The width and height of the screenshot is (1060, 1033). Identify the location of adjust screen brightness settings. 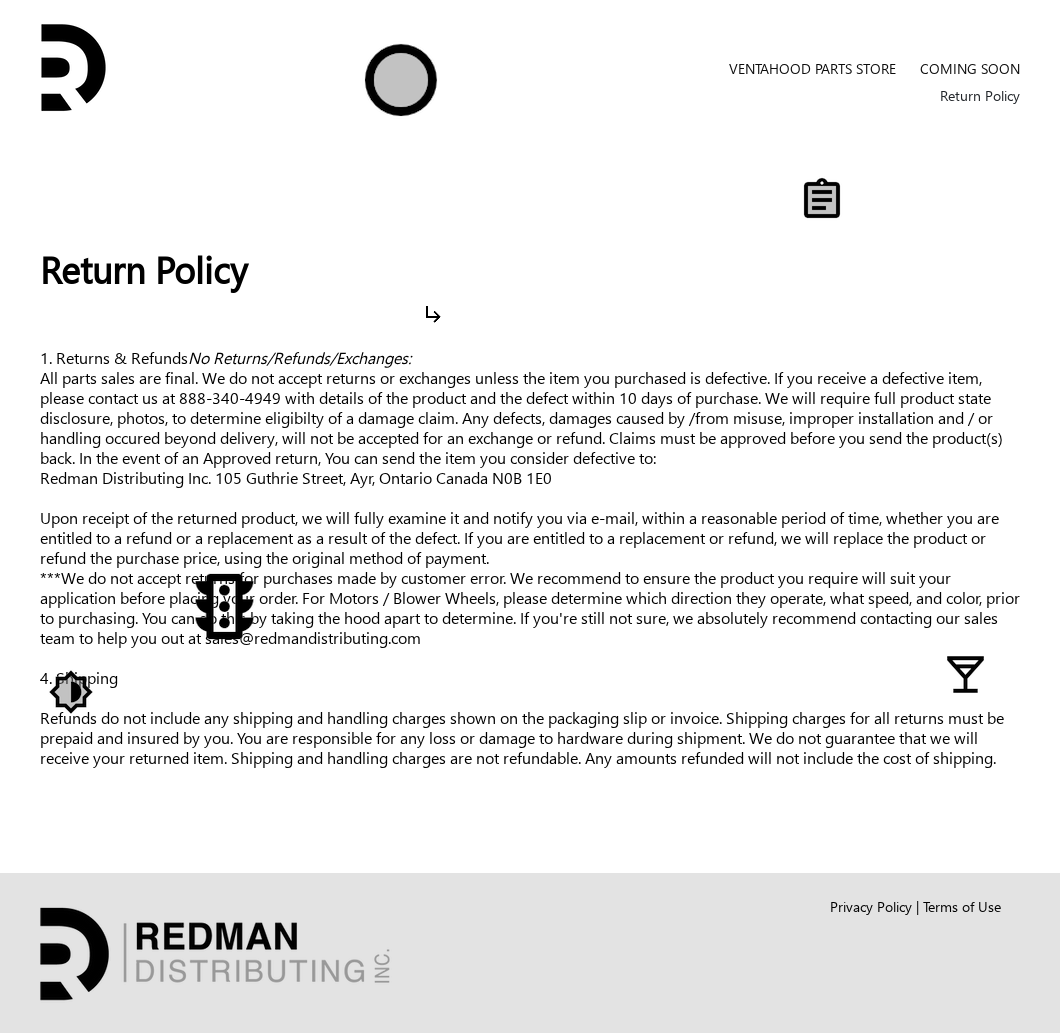
(71, 692).